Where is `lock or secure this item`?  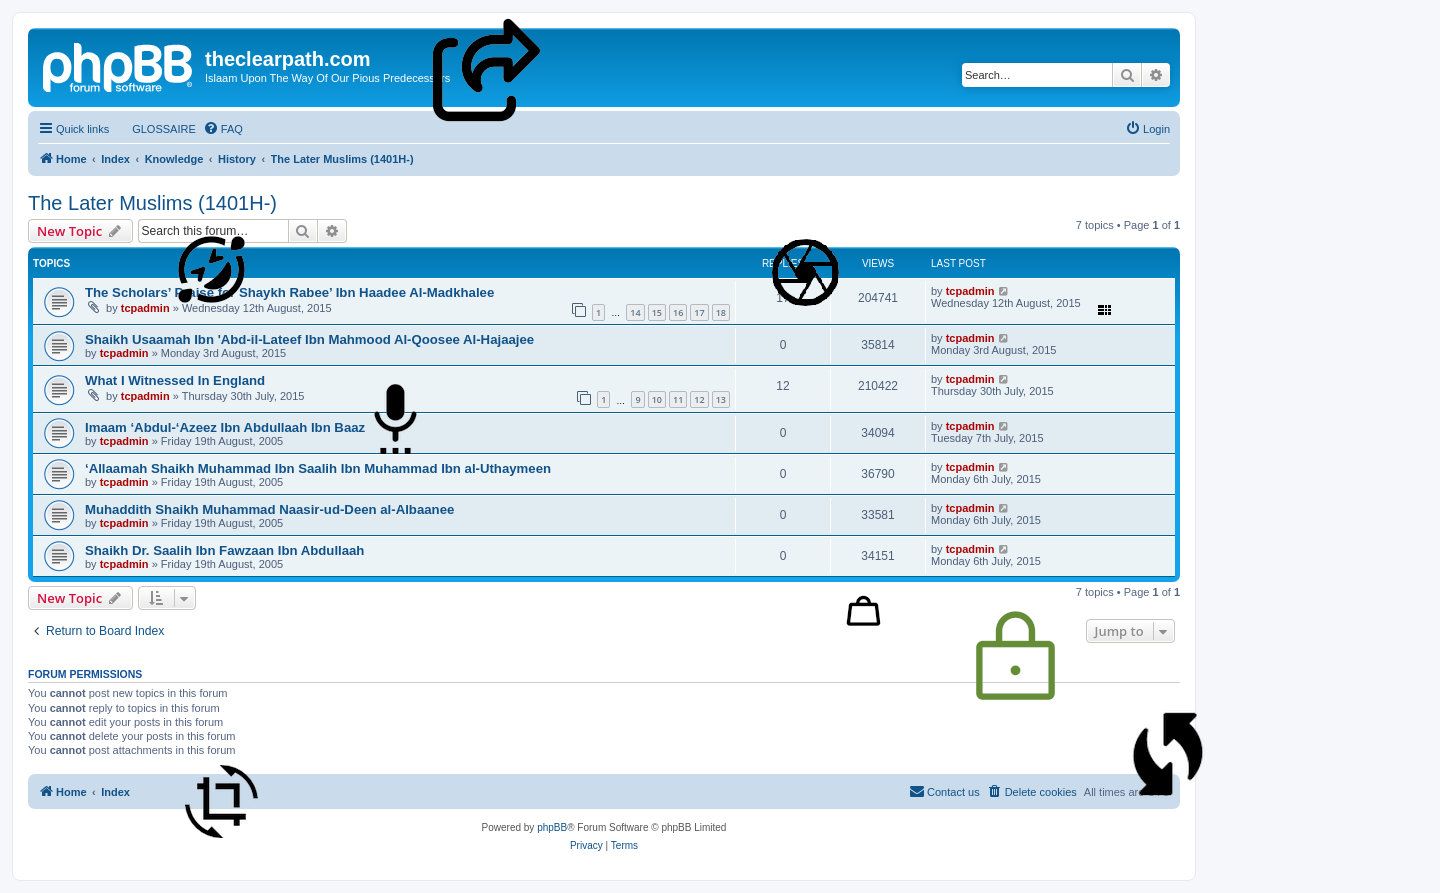
lock or secure this item is located at coordinates (1015, 660).